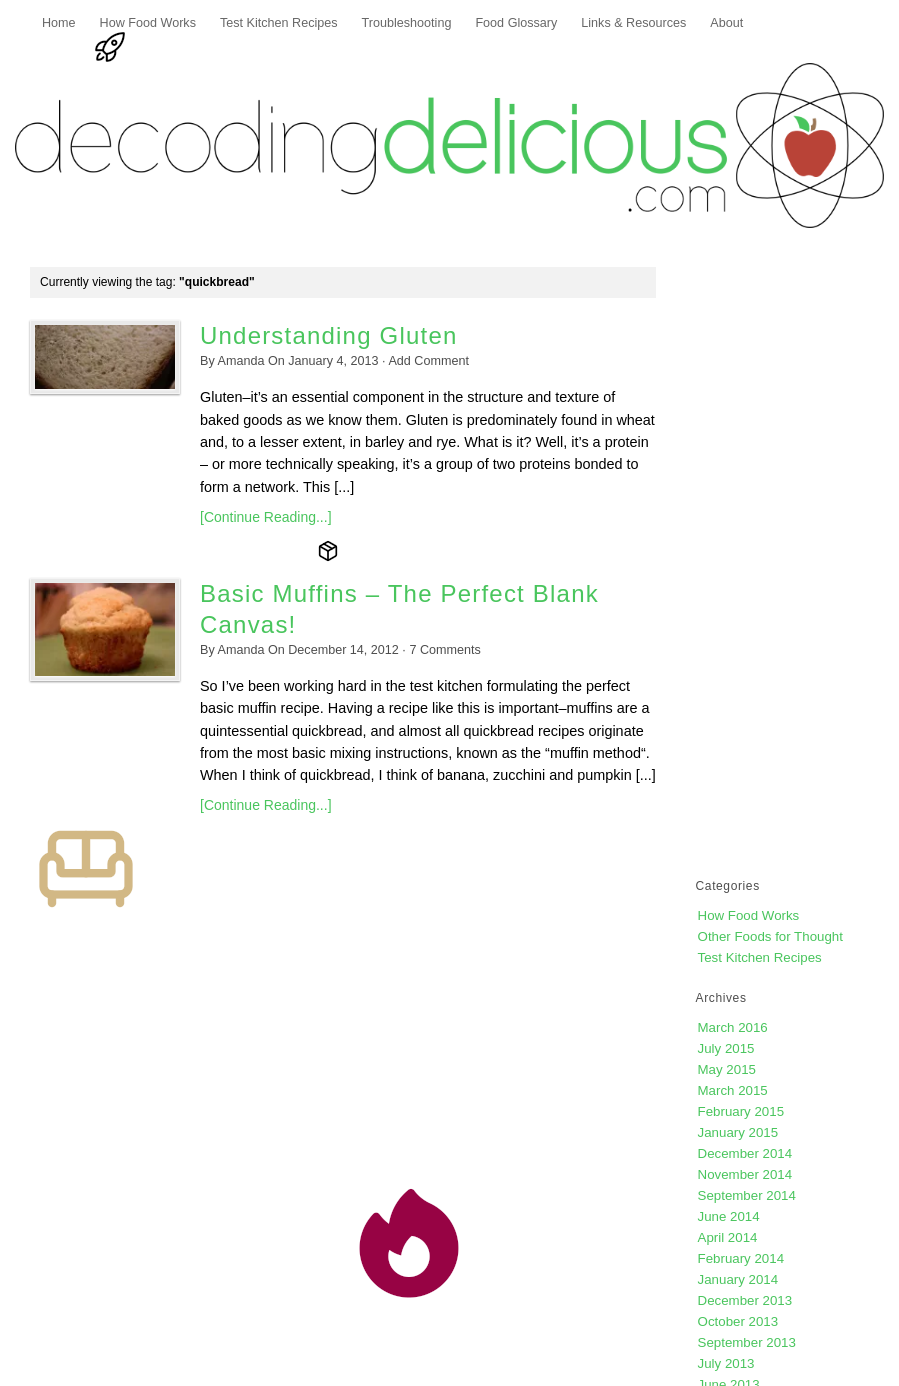  Describe the element at coordinates (110, 47) in the screenshot. I see `launch or deploy a project` at that location.